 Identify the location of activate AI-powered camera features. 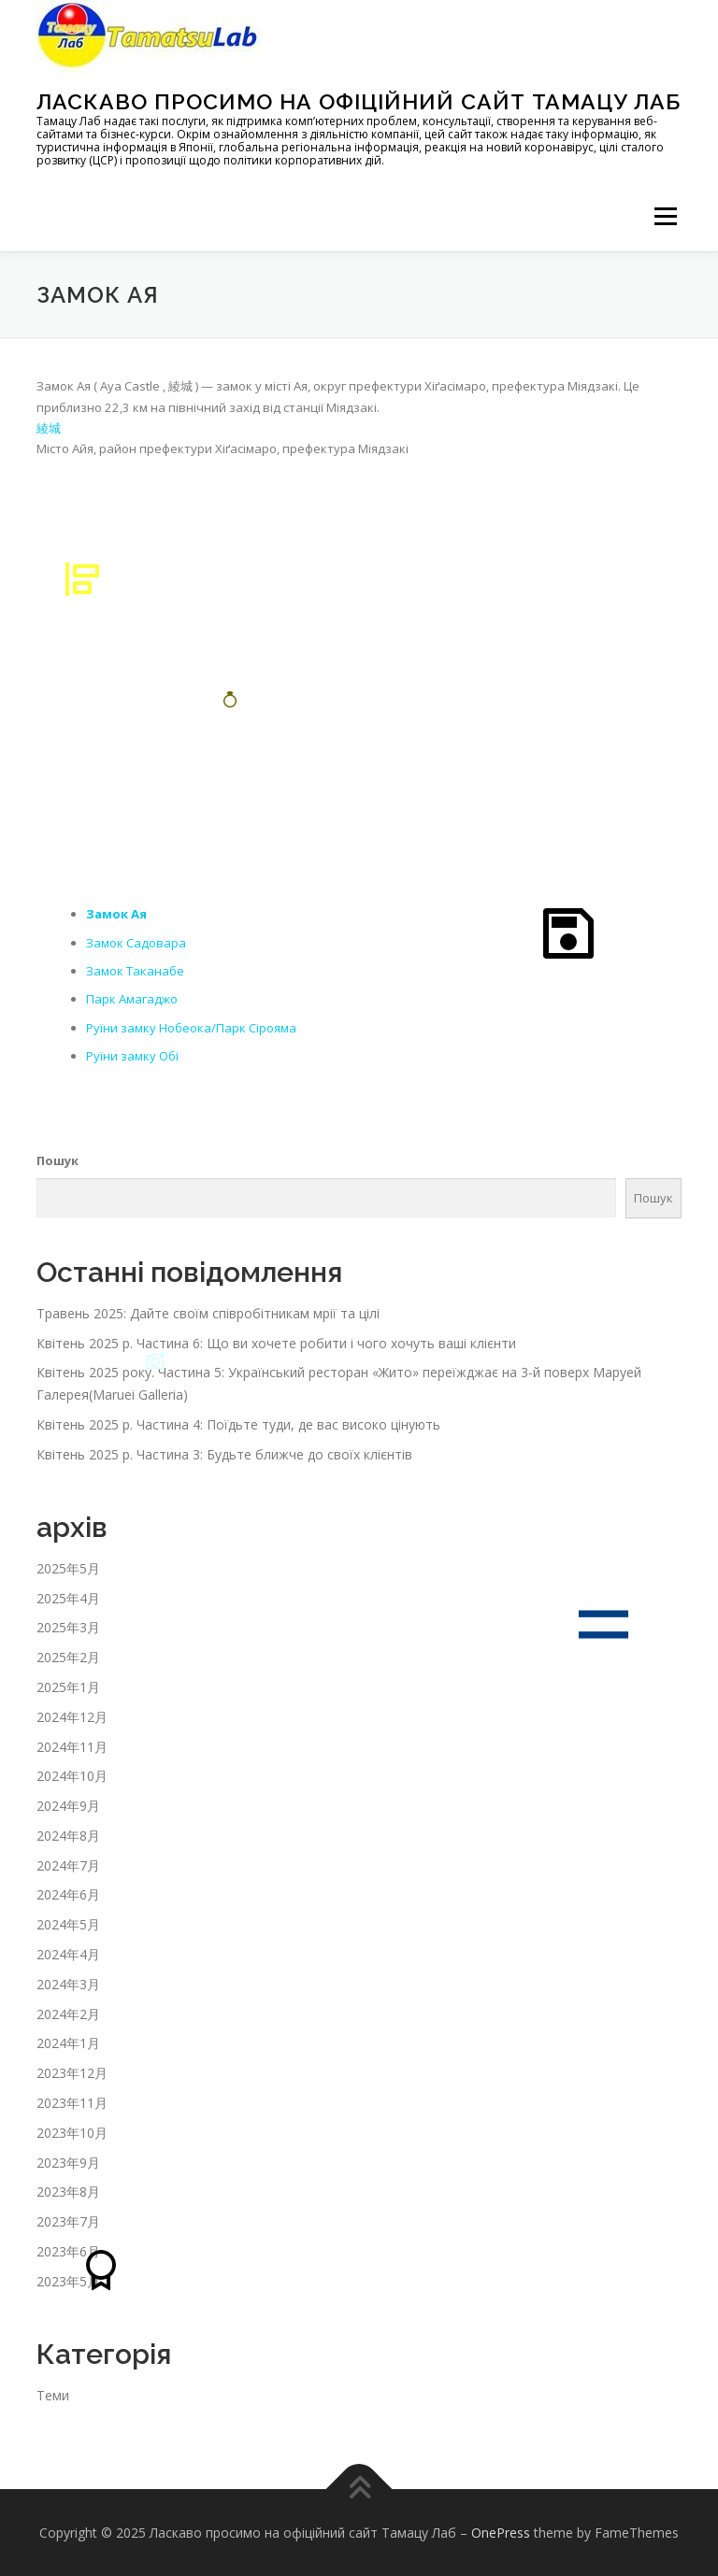
(155, 1361).